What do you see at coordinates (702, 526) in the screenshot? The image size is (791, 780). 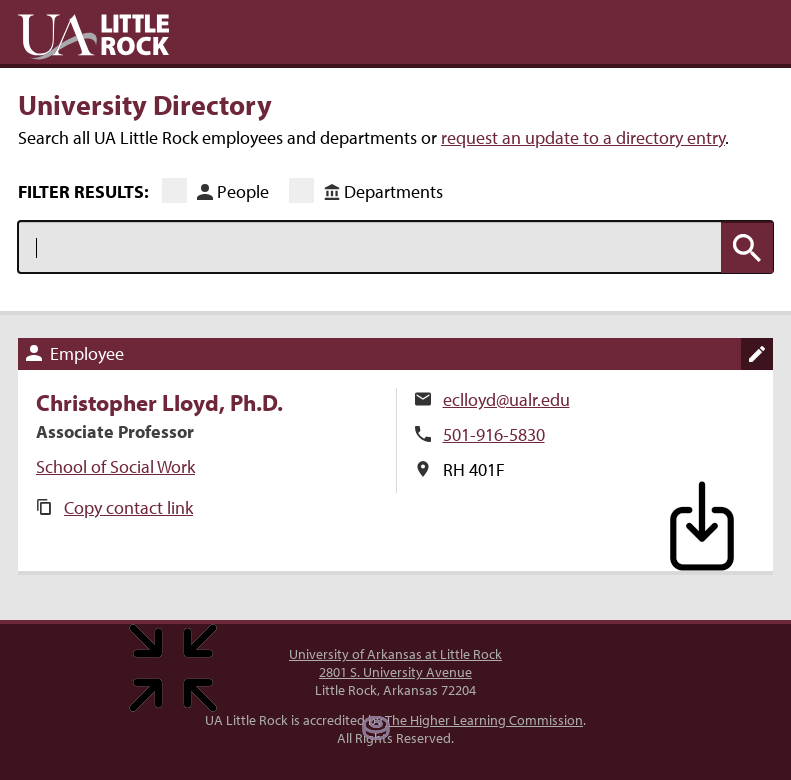 I see `download file to device` at bounding box center [702, 526].